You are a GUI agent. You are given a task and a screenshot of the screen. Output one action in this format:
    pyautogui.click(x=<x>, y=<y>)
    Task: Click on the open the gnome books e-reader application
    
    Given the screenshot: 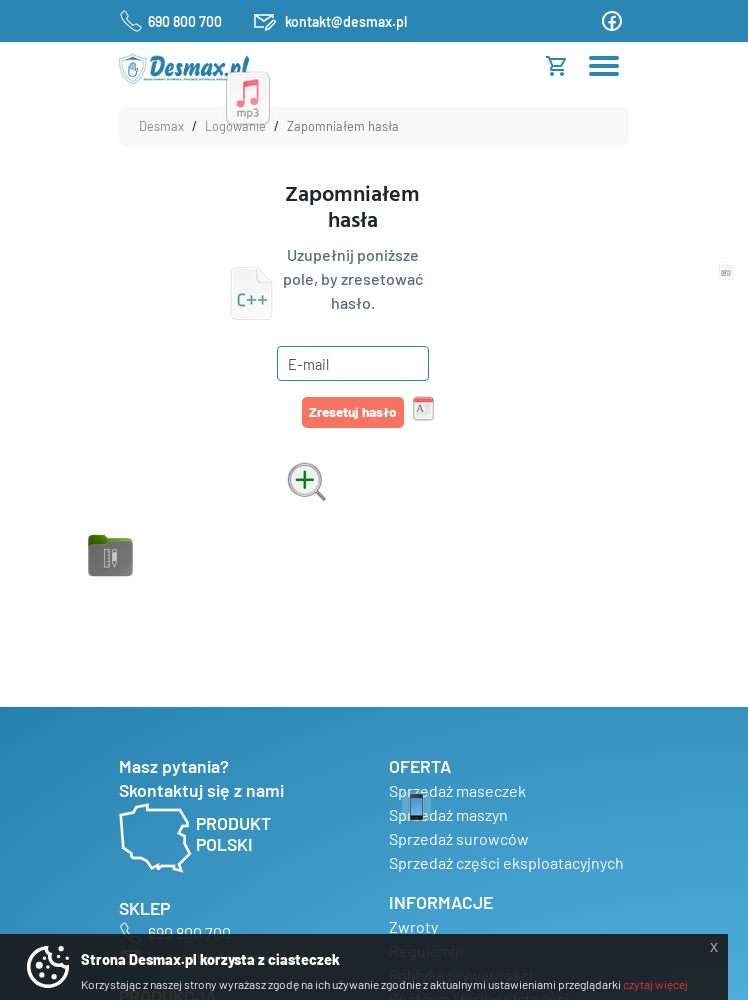 What is the action you would take?
    pyautogui.click(x=423, y=408)
    